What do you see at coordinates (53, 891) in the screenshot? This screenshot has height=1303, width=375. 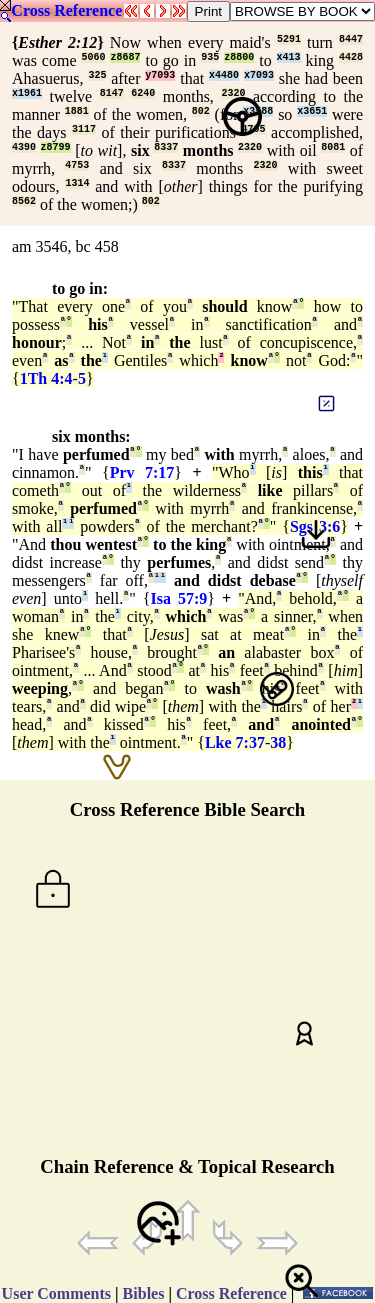 I see `indicates a locked or secured item` at bounding box center [53, 891].